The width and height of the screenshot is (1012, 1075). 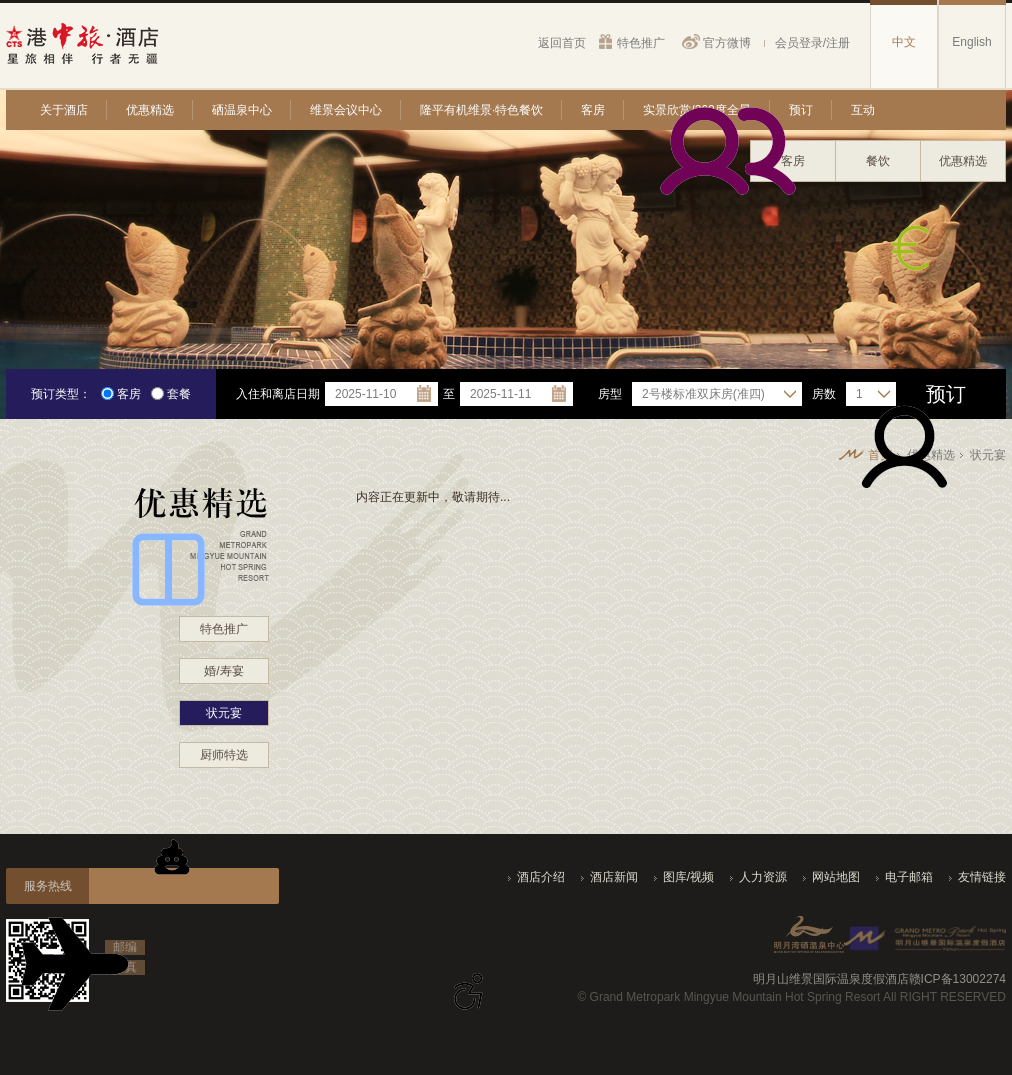 I want to click on view prices in euros, so click(x=914, y=248).